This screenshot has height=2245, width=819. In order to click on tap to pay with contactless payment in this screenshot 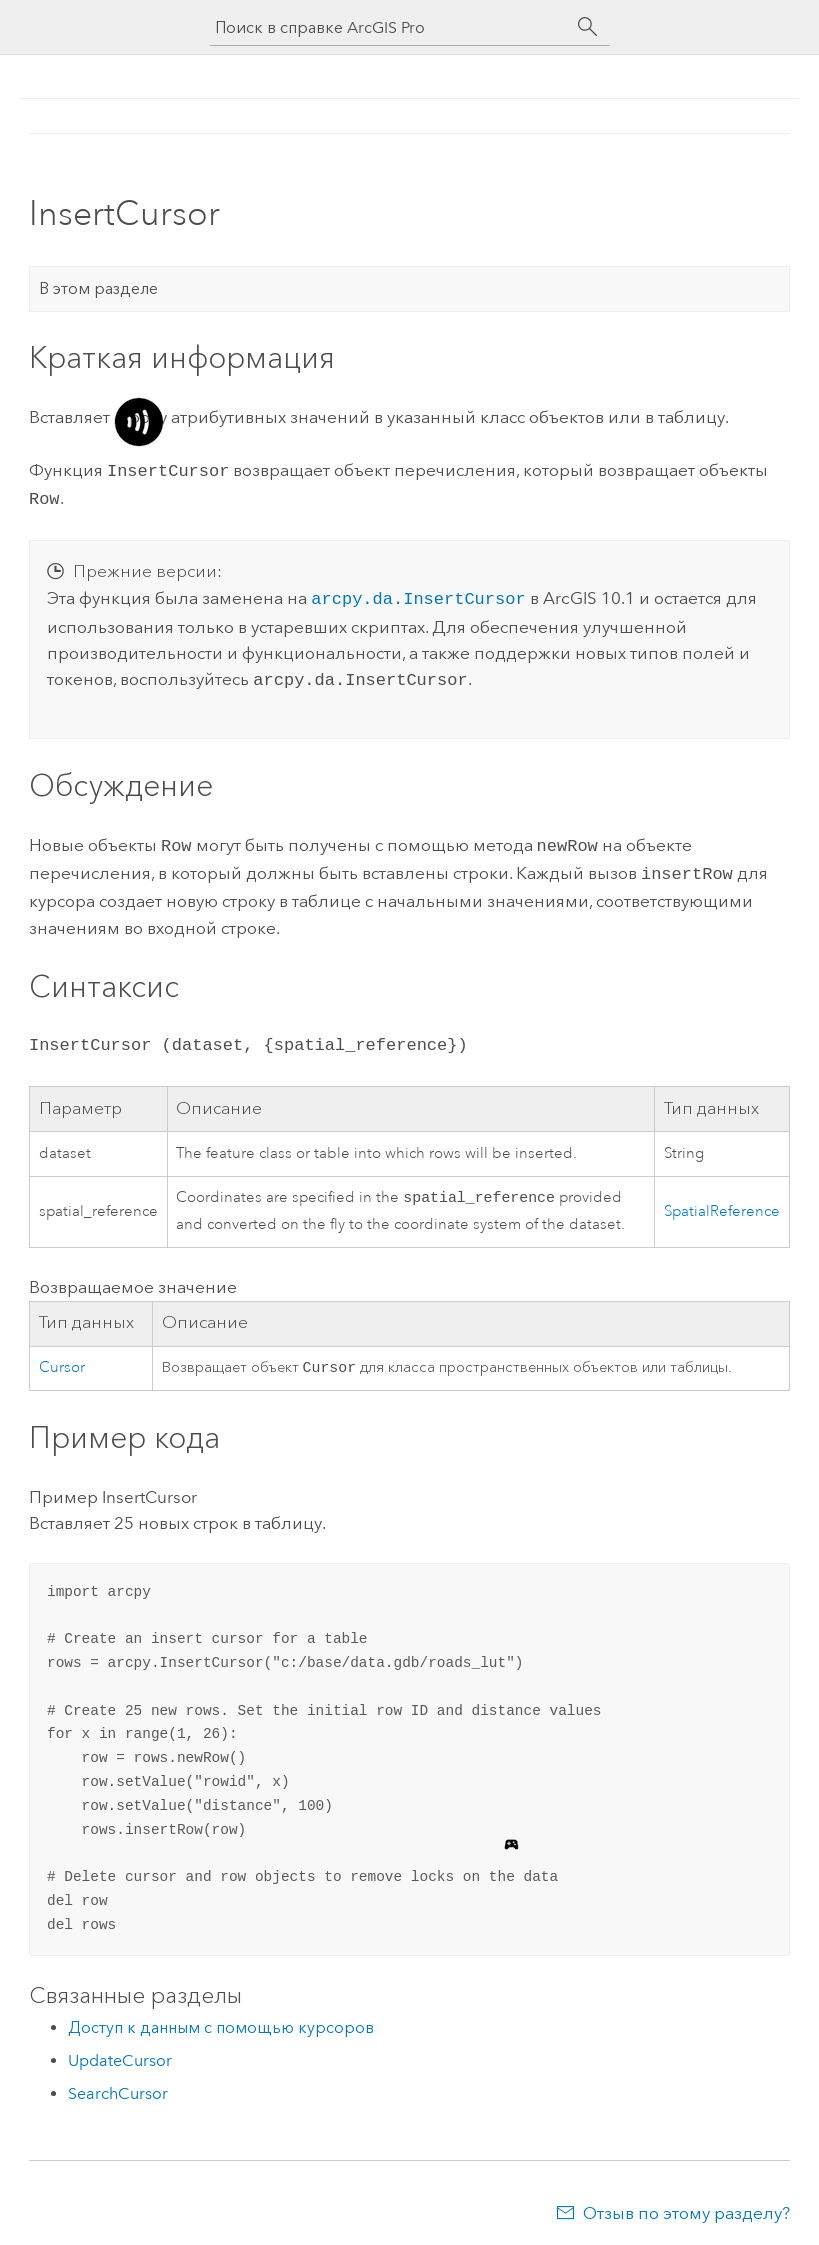, I will do `click(139, 422)`.